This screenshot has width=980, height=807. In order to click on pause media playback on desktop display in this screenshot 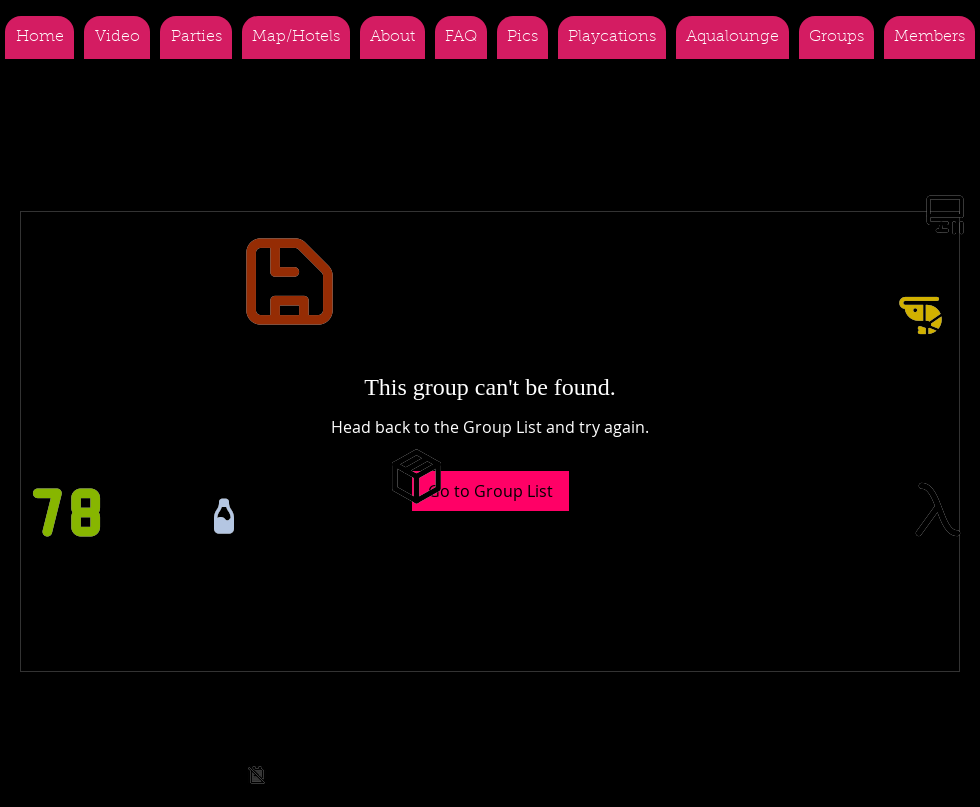, I will do `click(945, 214)`.